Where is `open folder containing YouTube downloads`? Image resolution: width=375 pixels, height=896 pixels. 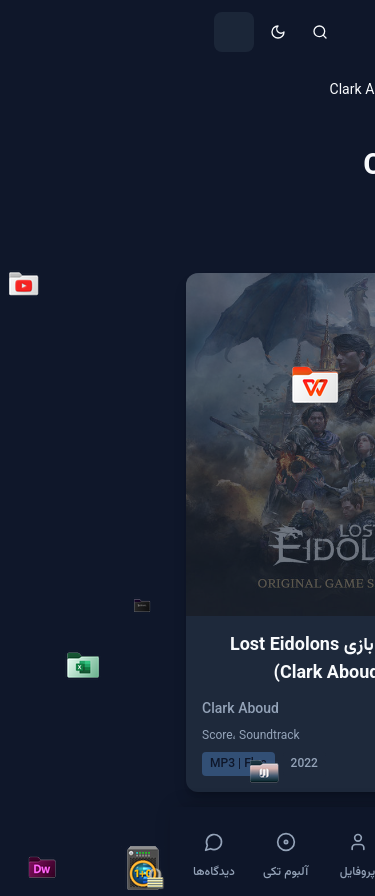 open folder containing YouTube downloads is located at coordinates (23, 284).